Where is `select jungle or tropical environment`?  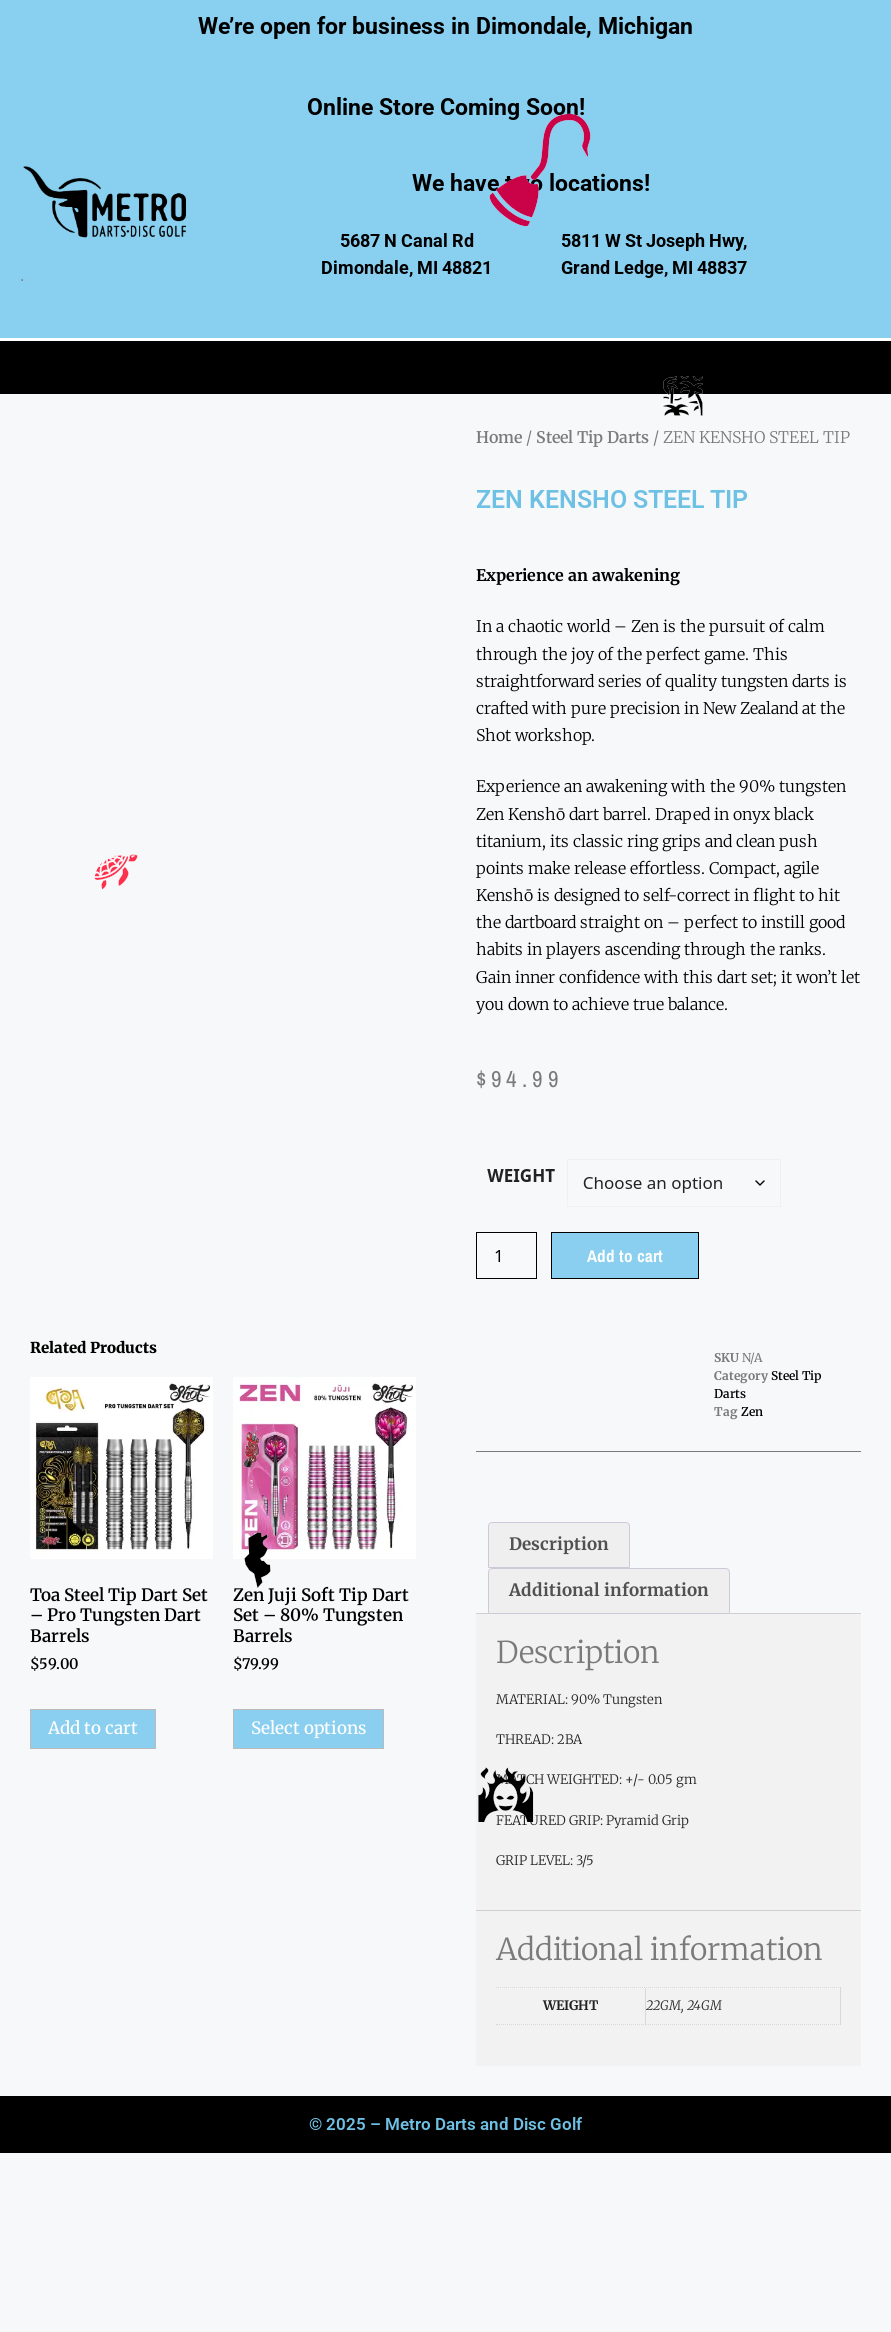
select jungle or tropical environment is located at coordinates (683, 396).